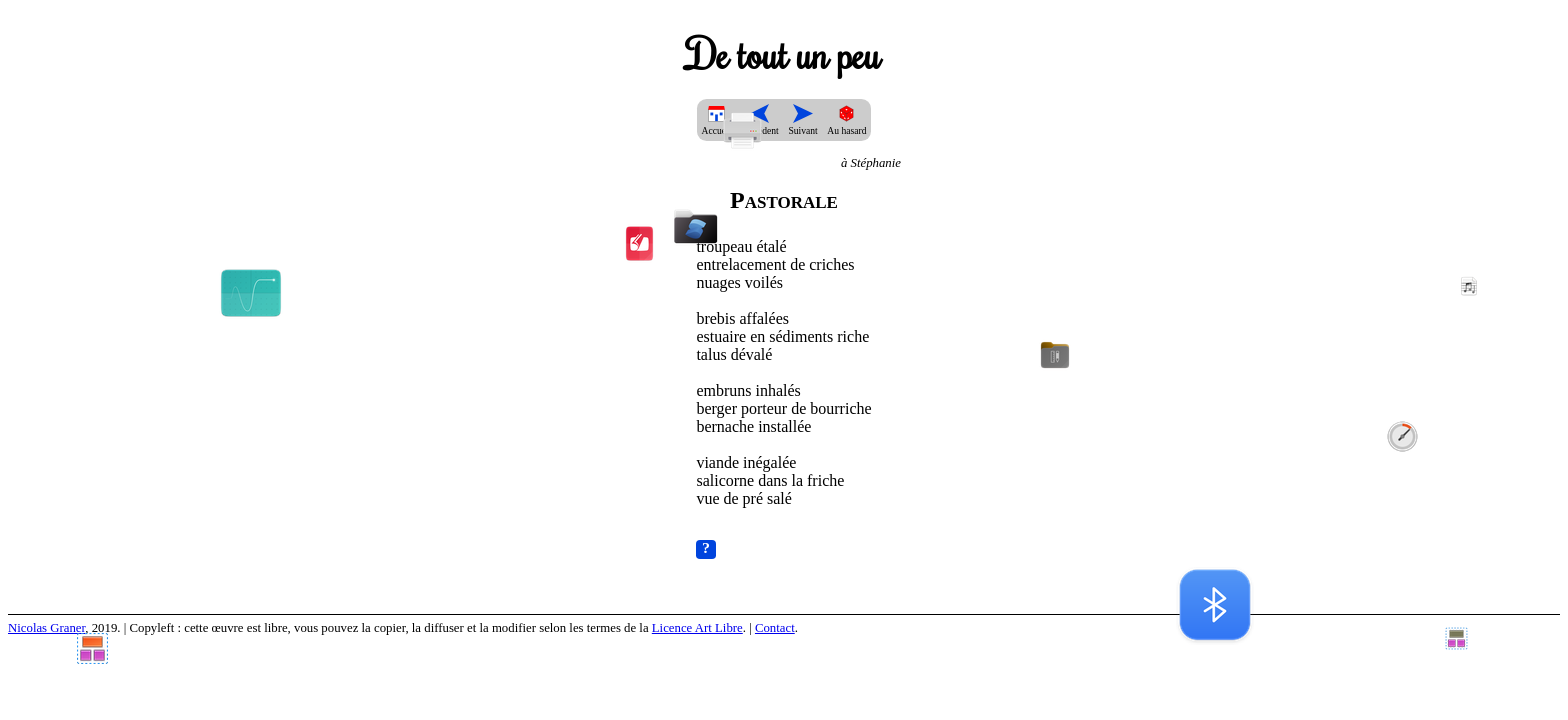 Image resolution: width=1568 pixels, height=720 pixels. What do you see at coordinates (251, 293) in the screenshot?
I see `open system resource usage monitor` at bounding box center [251, 293].